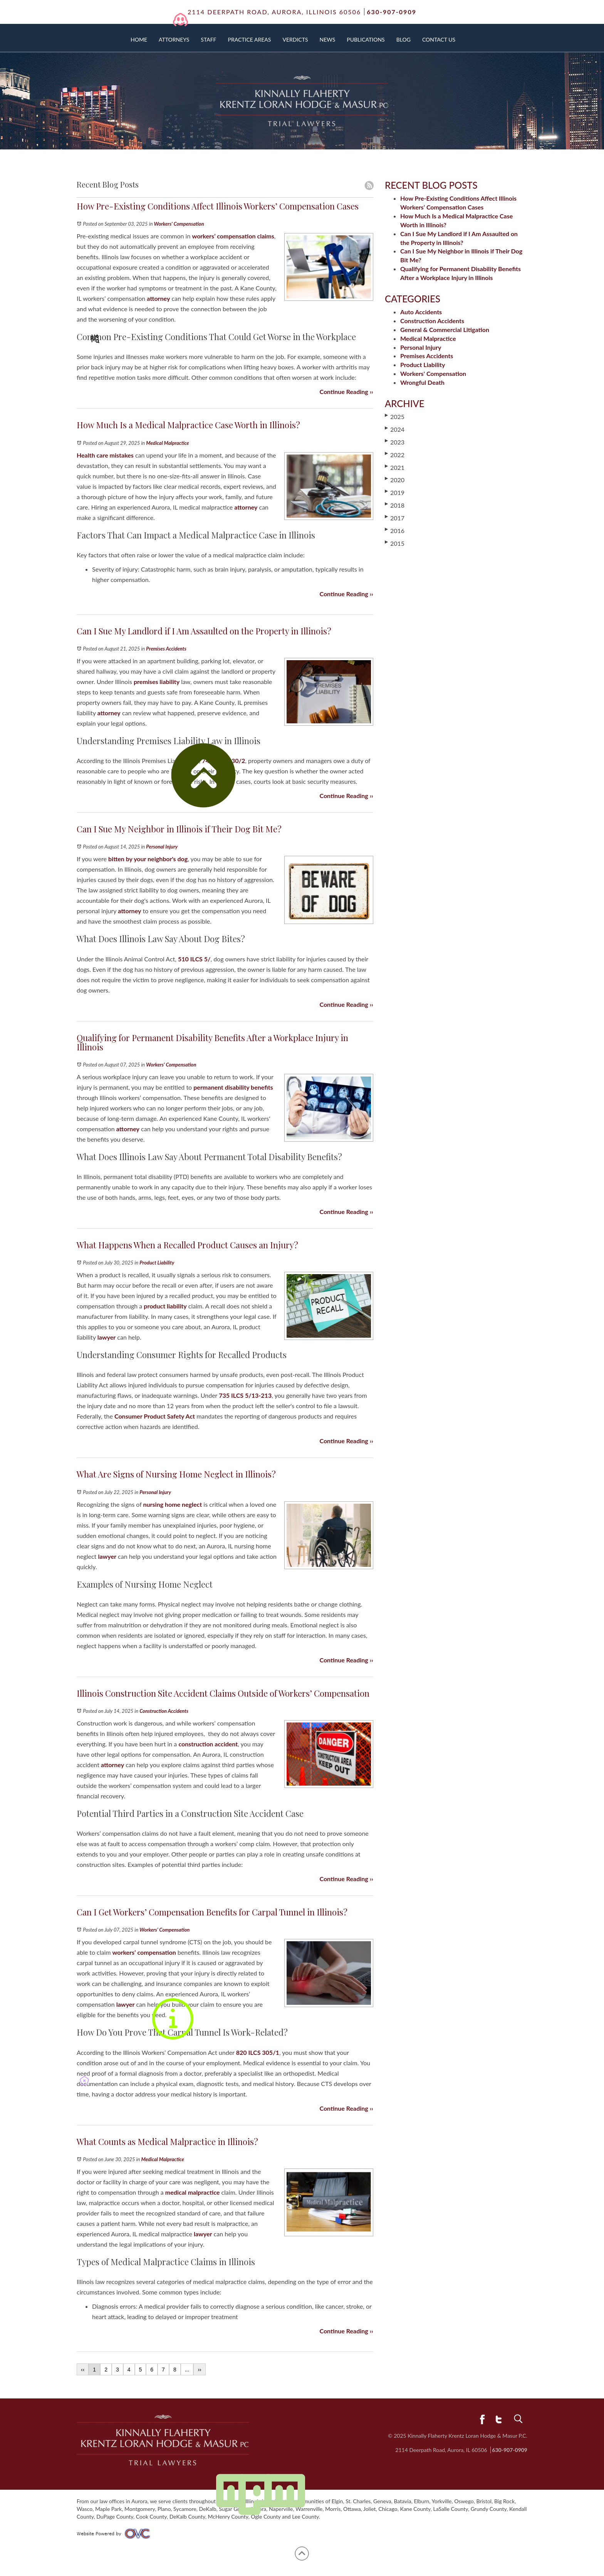  I want to click on search or filter adjustment settings, so click(94, 338).